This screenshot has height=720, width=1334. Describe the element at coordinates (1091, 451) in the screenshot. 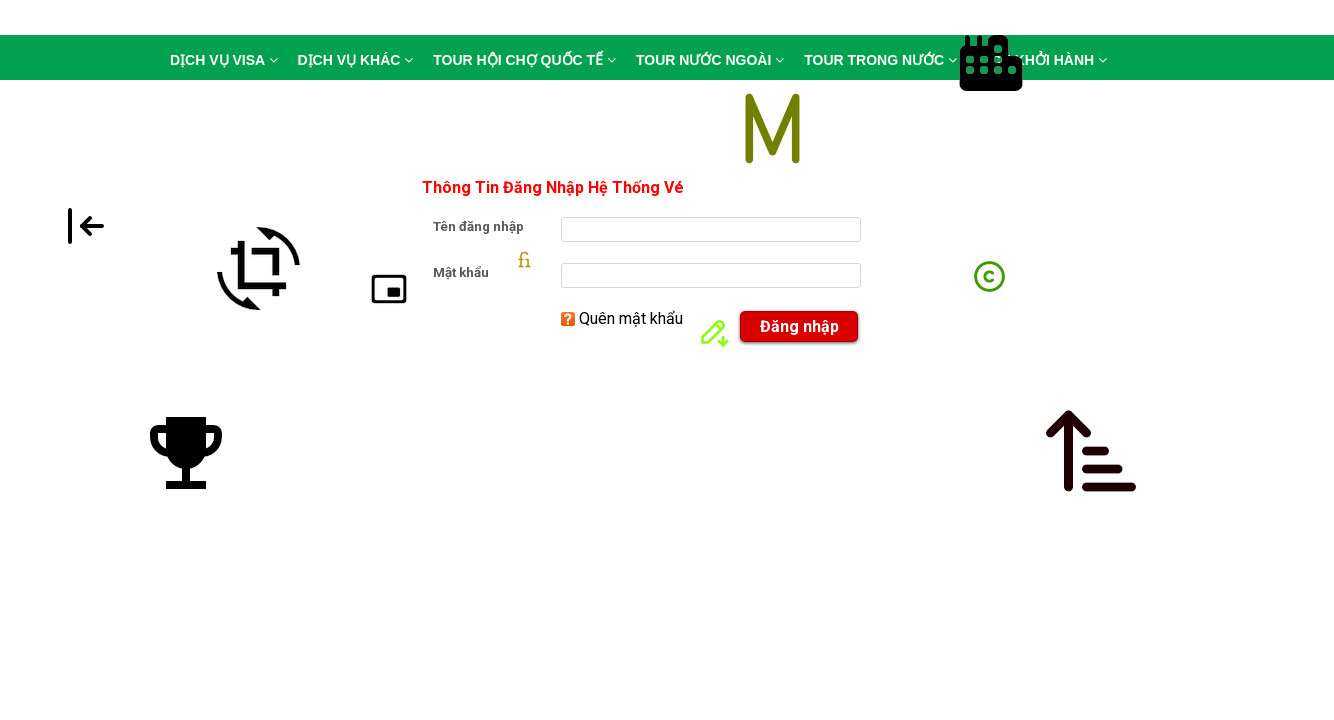

I see `sort items in ascending order` at that location.